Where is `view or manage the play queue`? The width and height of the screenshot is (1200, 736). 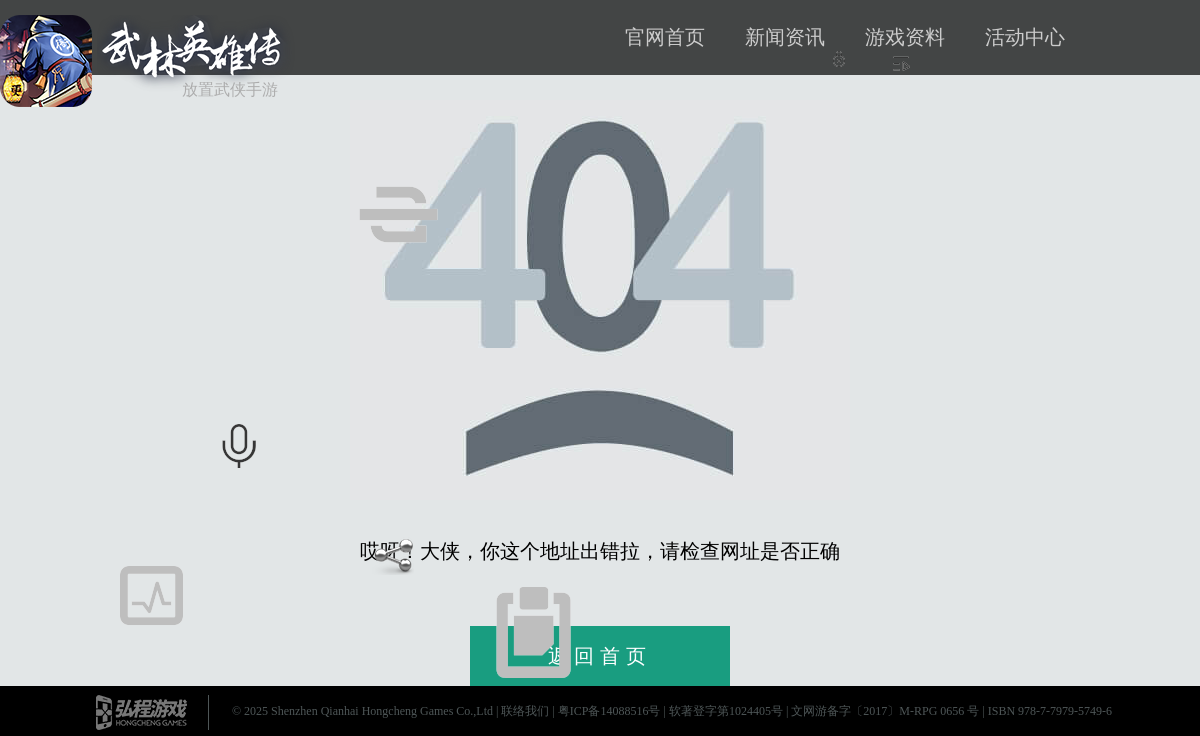
view or manage the play queue is located at coordinates (901, 63).